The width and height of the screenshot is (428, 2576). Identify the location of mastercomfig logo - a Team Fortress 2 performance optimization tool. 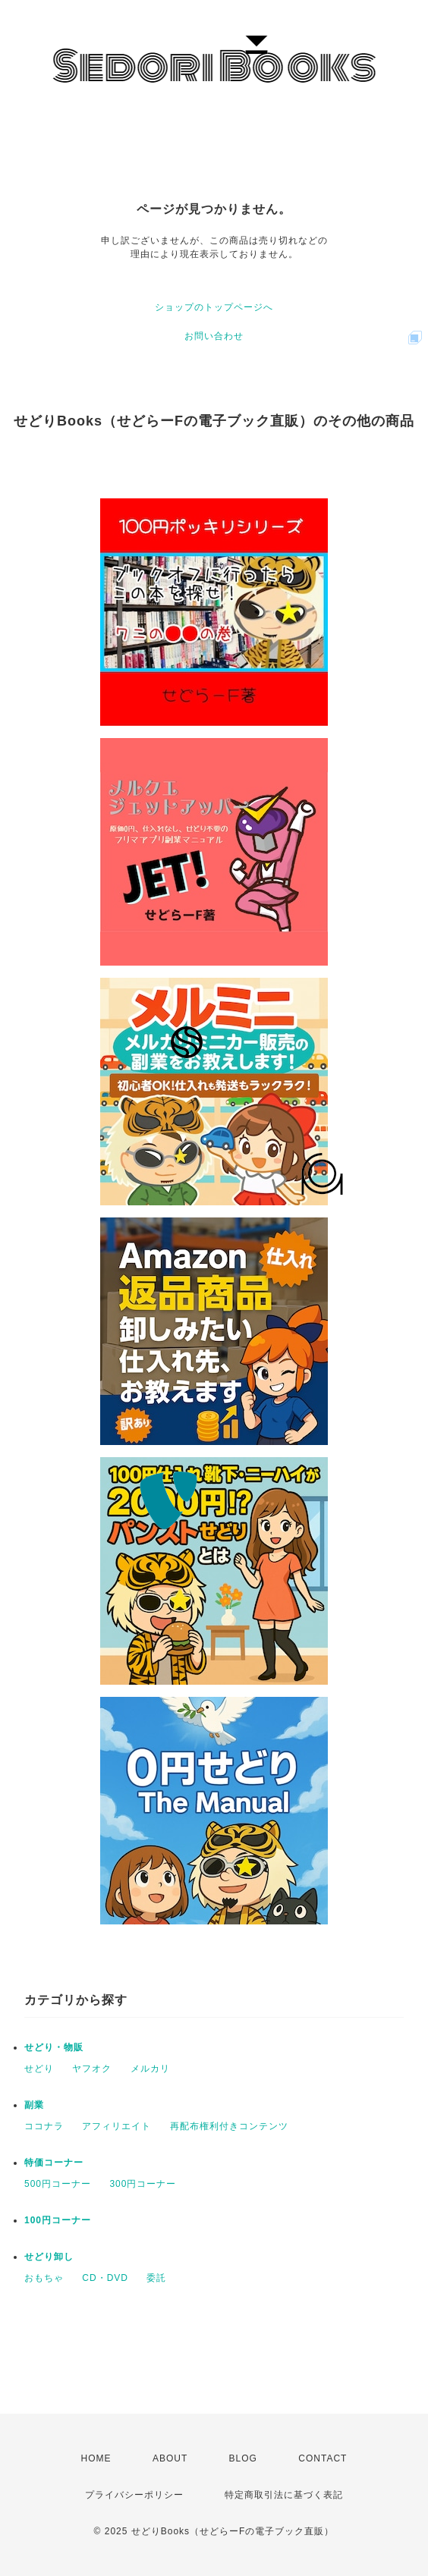
(322, 1173).